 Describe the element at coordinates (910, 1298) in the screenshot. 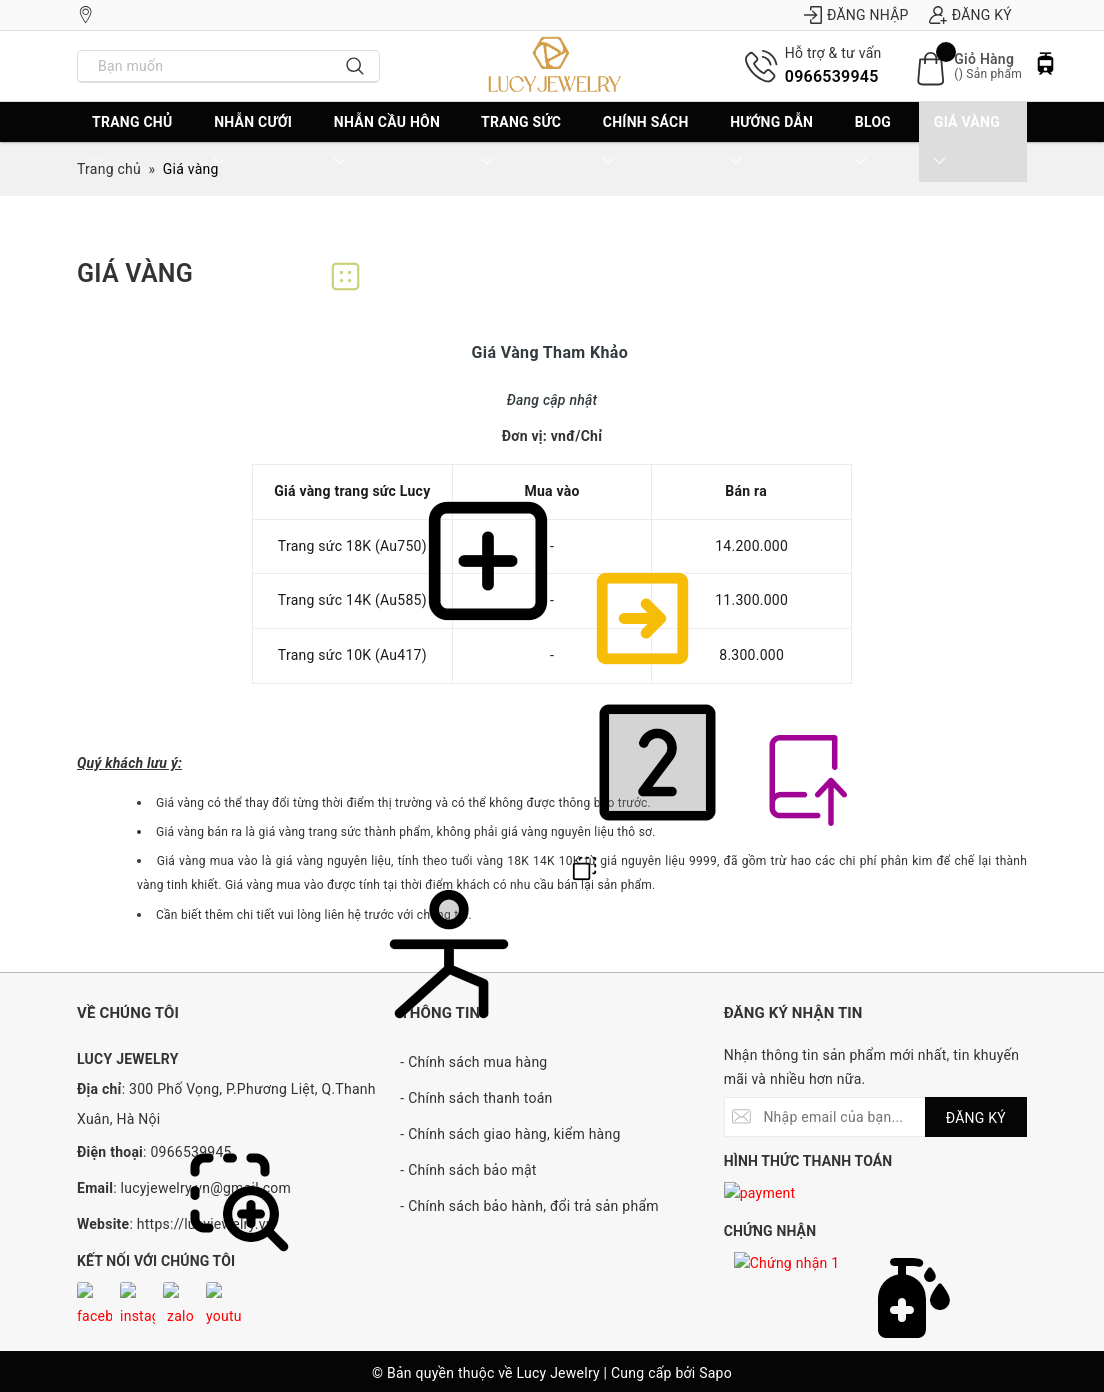

I see `access hand sanitizer station information` at that location.